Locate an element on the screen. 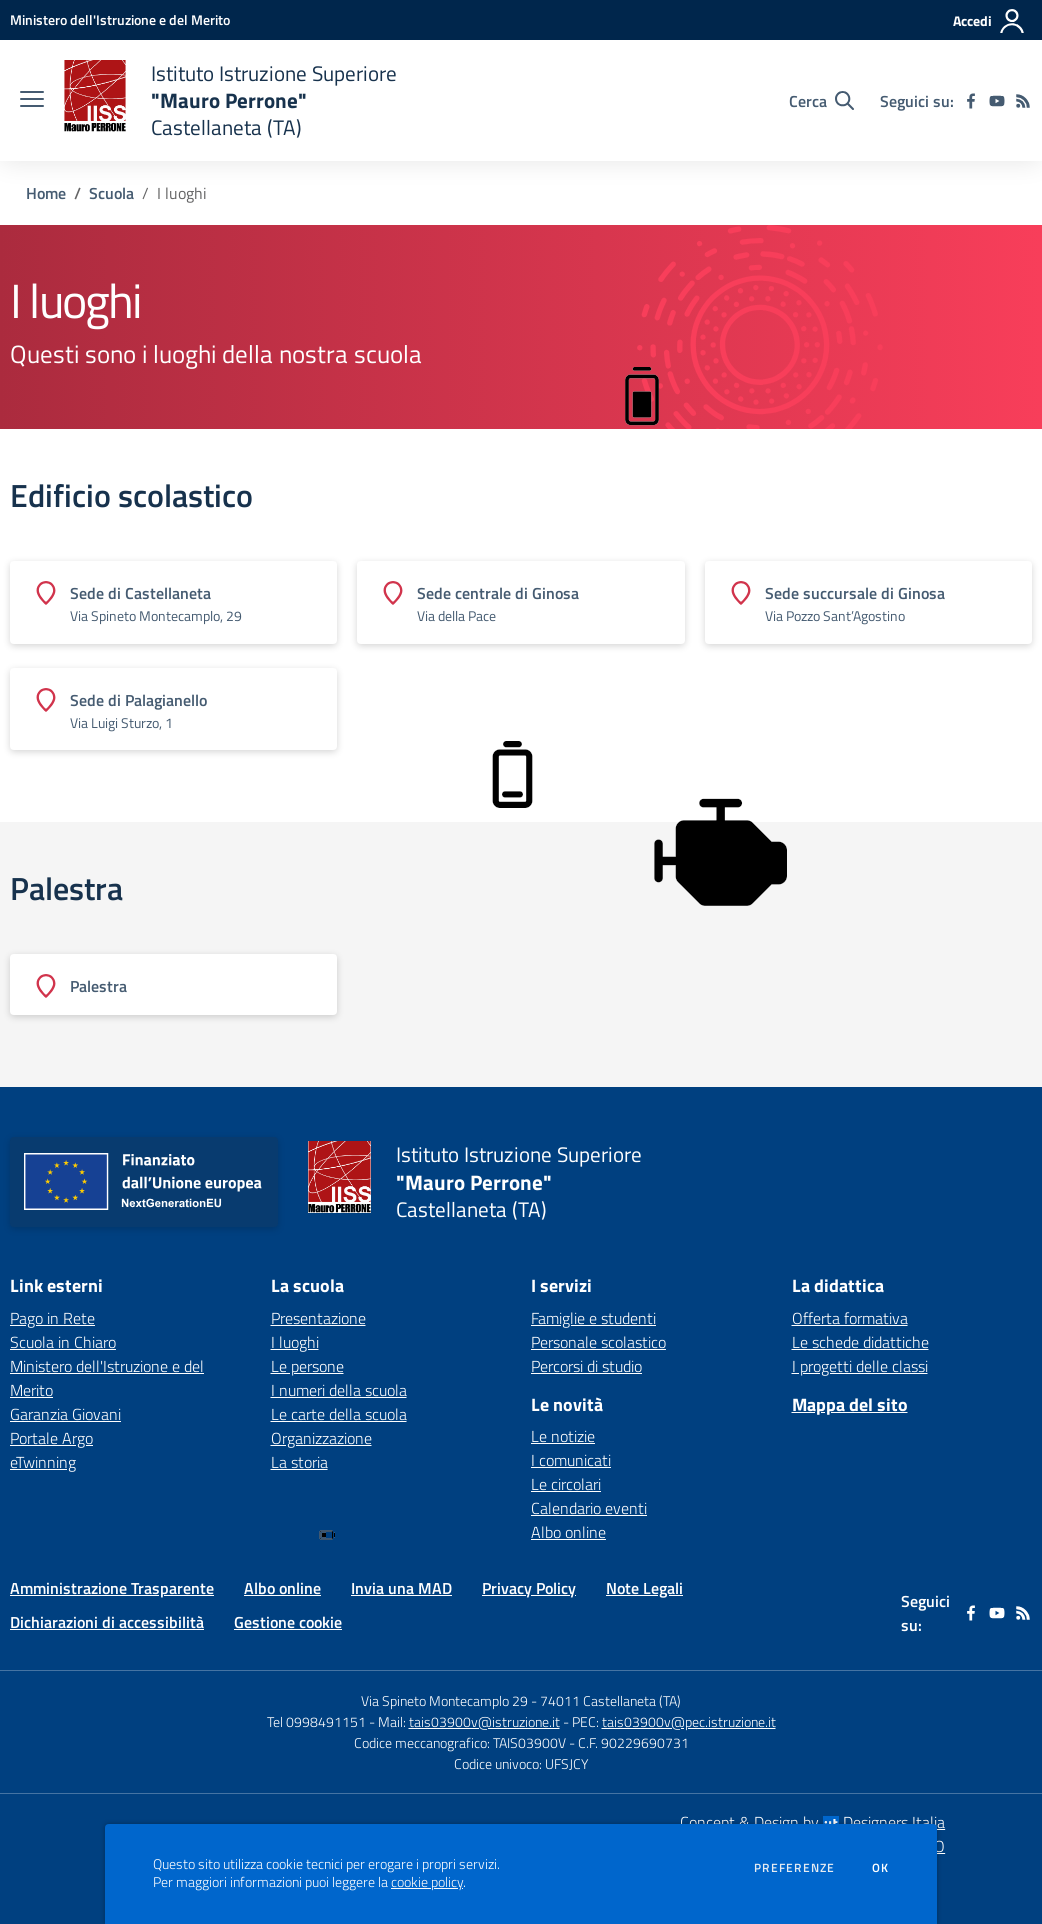  indicates battery at medium charge level is located at coordinates (327, 1535).